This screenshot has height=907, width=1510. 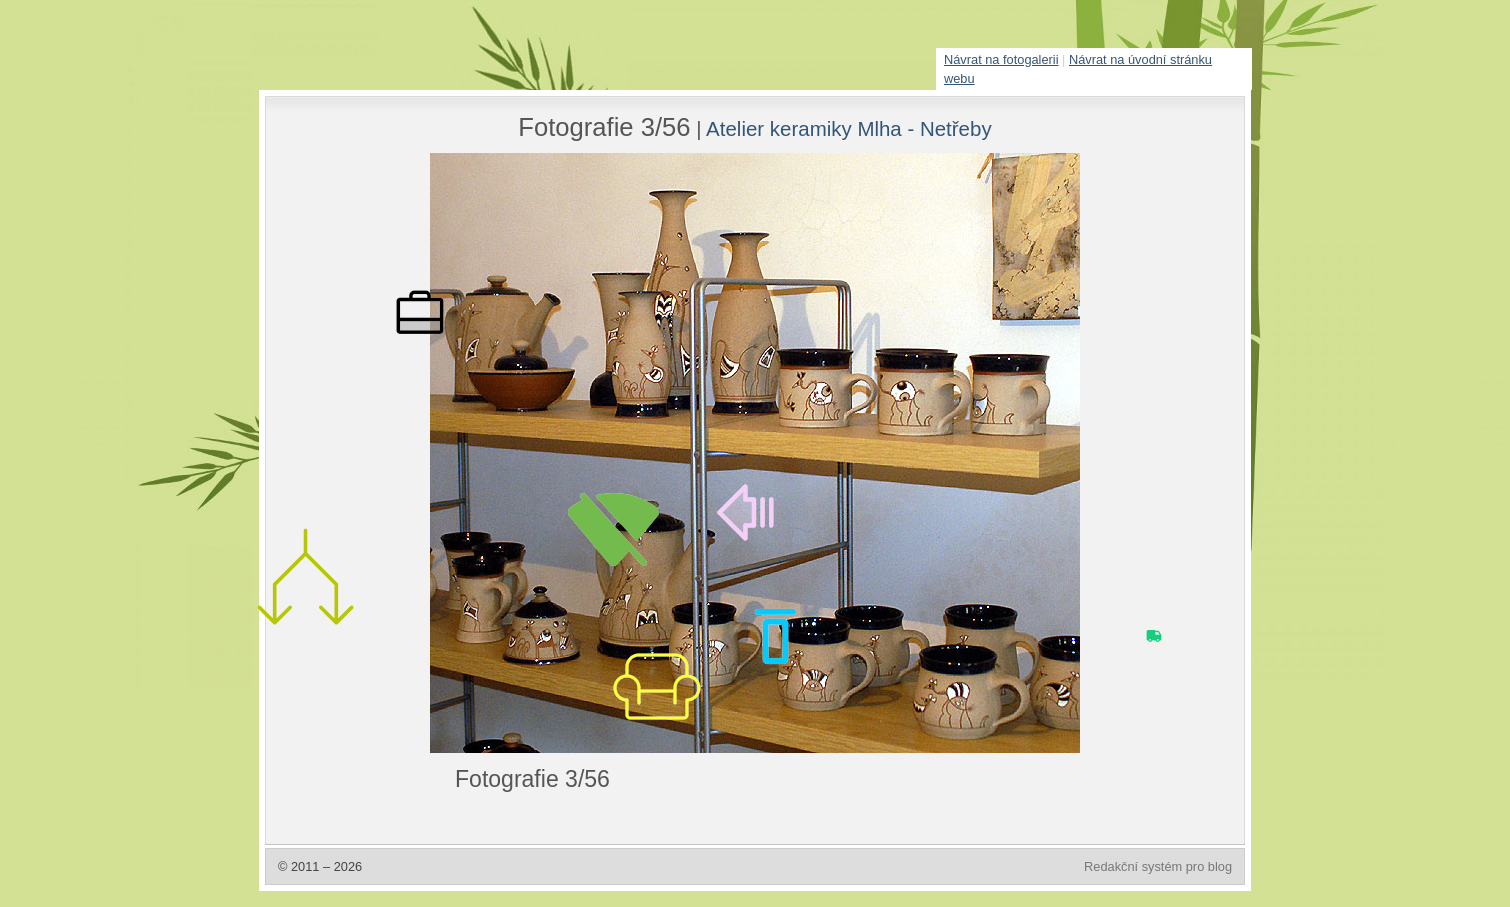 I want to click on browse furniture or home decor items, so click(x=657, y=688).